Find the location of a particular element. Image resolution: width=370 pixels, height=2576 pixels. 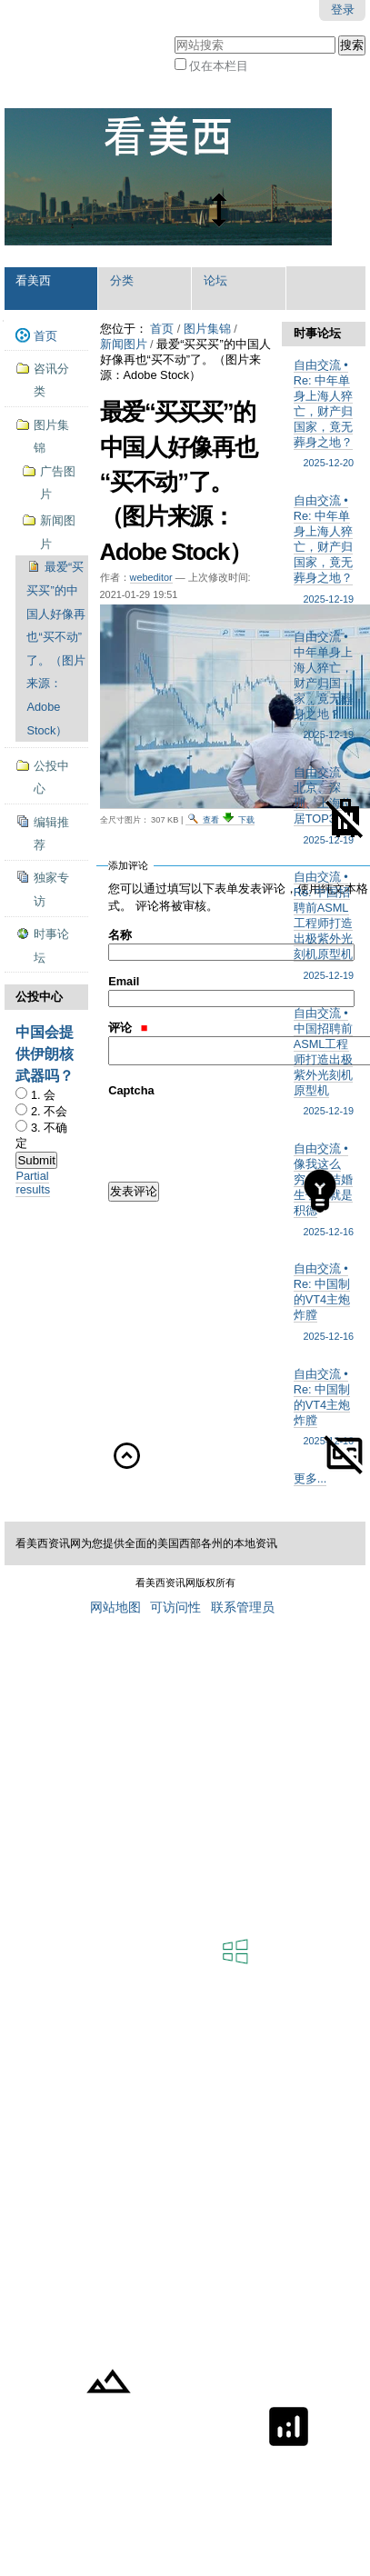

access tips or ideas is located at coordinates (320, 1190).